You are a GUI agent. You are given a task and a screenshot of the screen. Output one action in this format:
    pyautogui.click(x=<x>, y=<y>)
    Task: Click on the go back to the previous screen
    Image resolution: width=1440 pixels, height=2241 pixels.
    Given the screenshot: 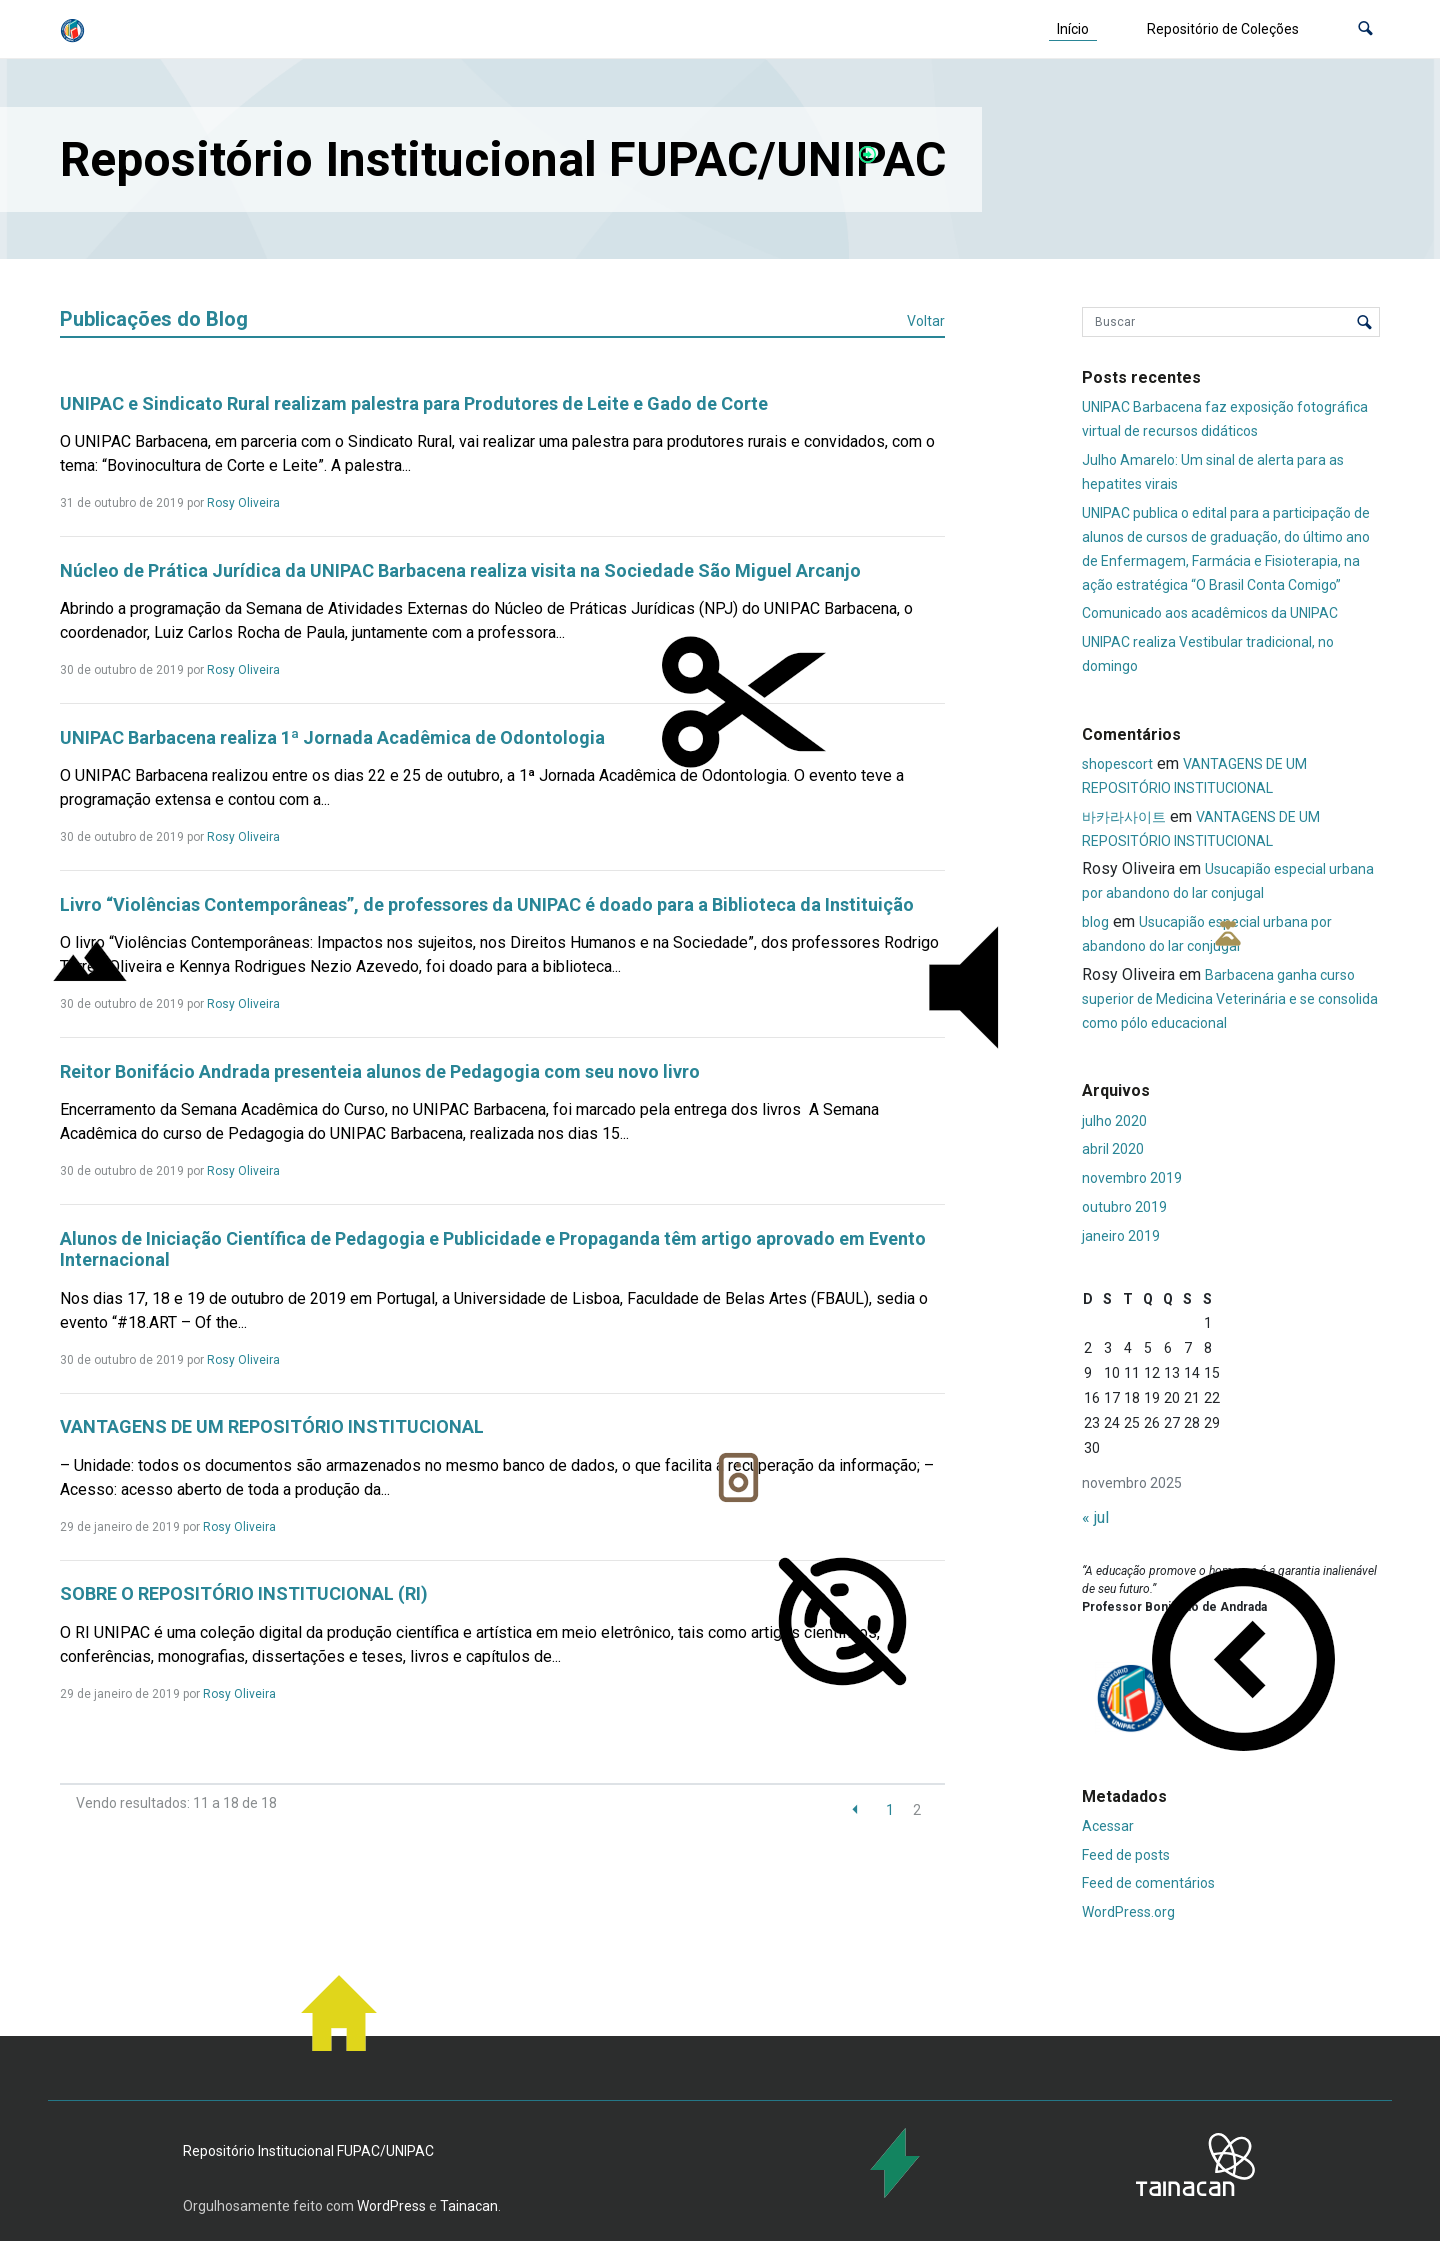 What is the action you would take?
    pyautogui.click(x=1243, y=1659)
    